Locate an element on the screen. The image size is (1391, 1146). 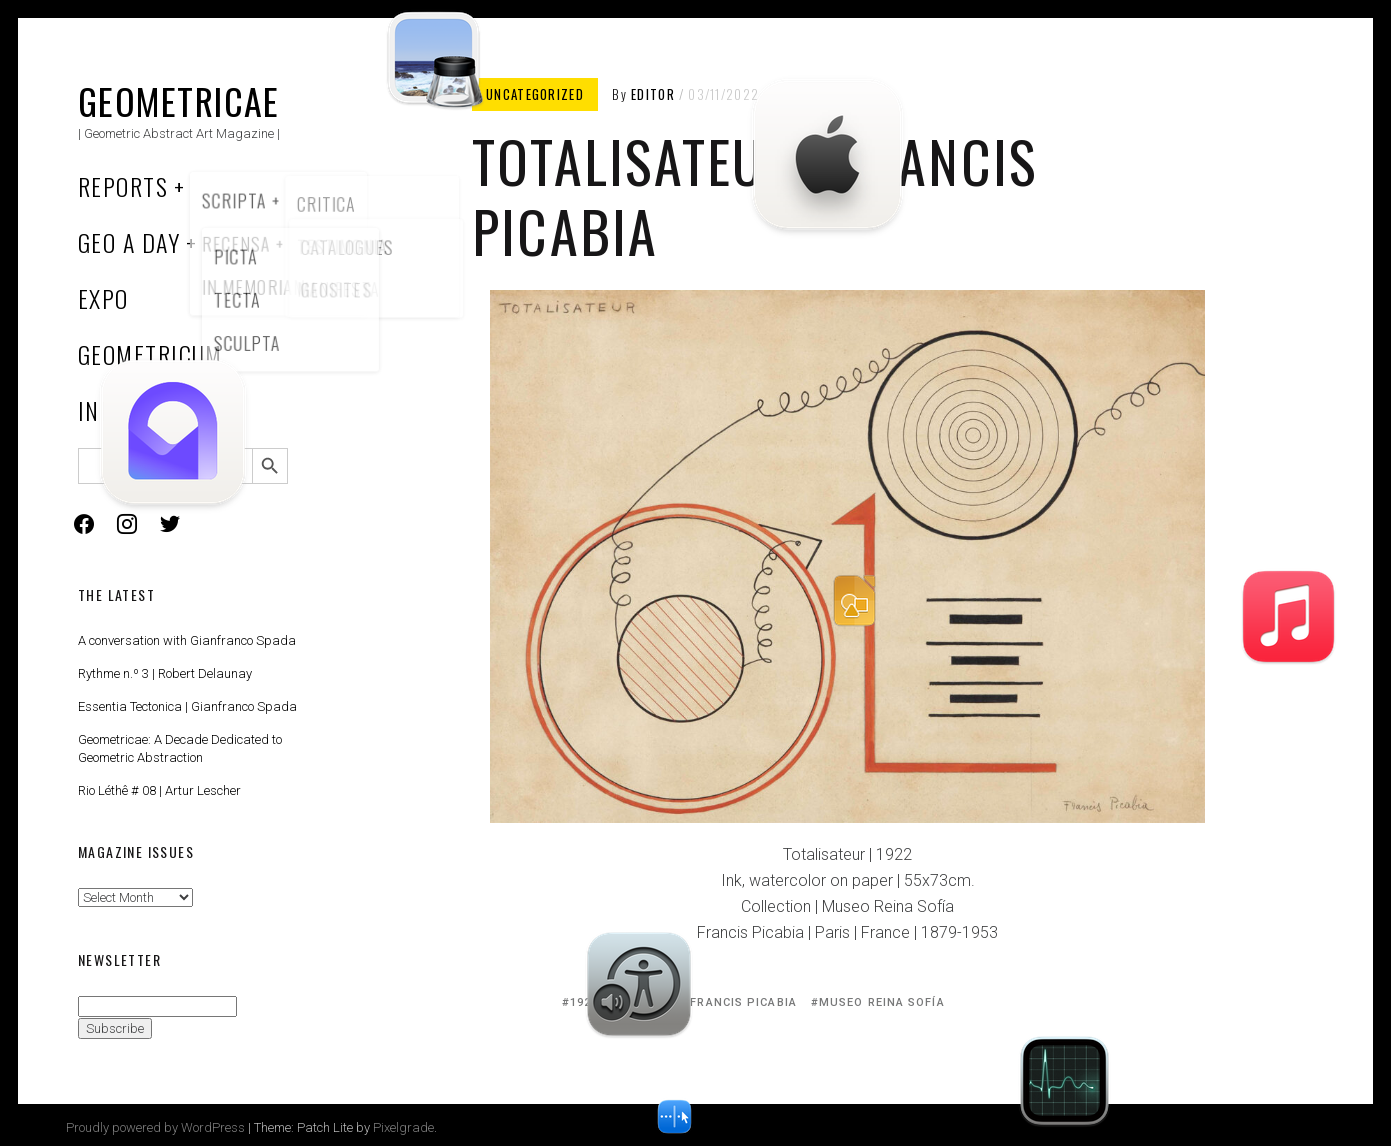
open VoiceOver accessibility utility is located at coordinates (639, 984).